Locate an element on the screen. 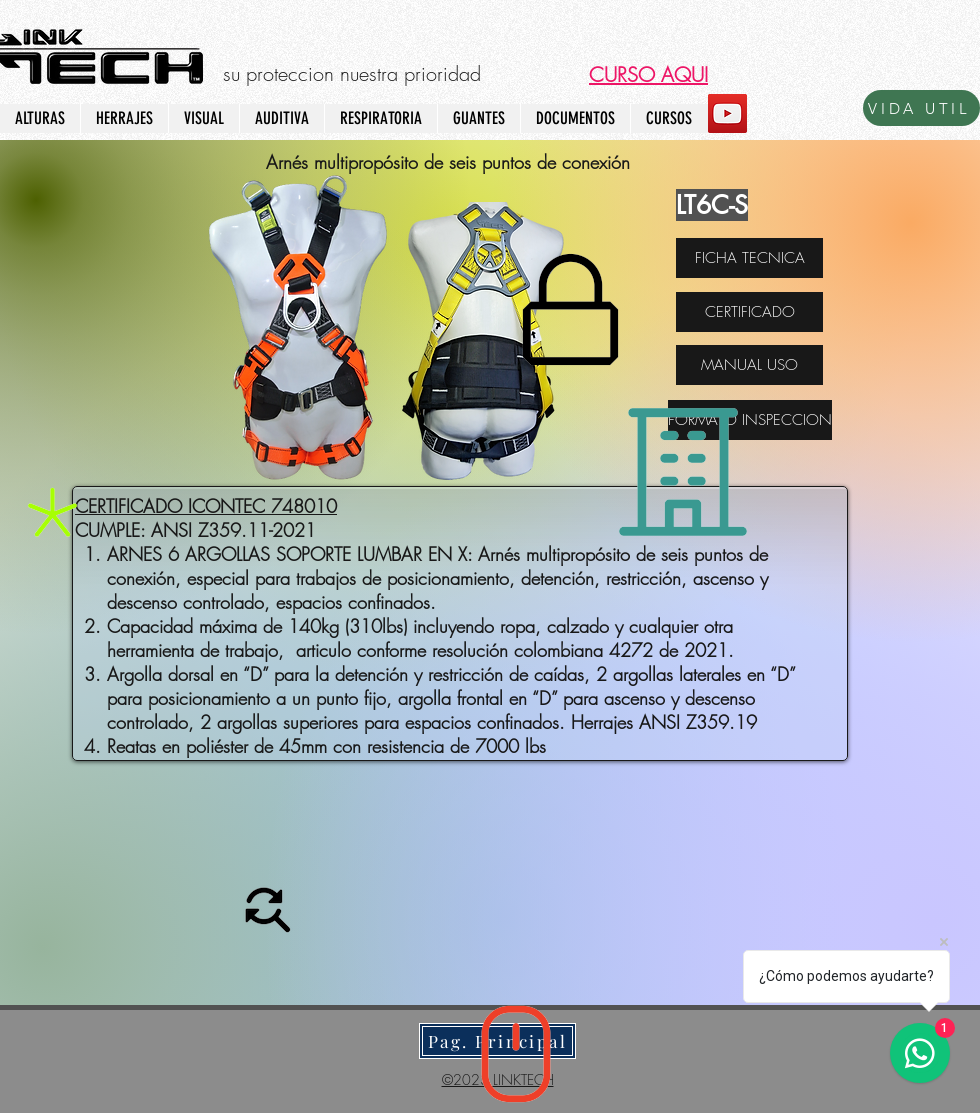  find and replace text or content is located at coordinates (266, 908).